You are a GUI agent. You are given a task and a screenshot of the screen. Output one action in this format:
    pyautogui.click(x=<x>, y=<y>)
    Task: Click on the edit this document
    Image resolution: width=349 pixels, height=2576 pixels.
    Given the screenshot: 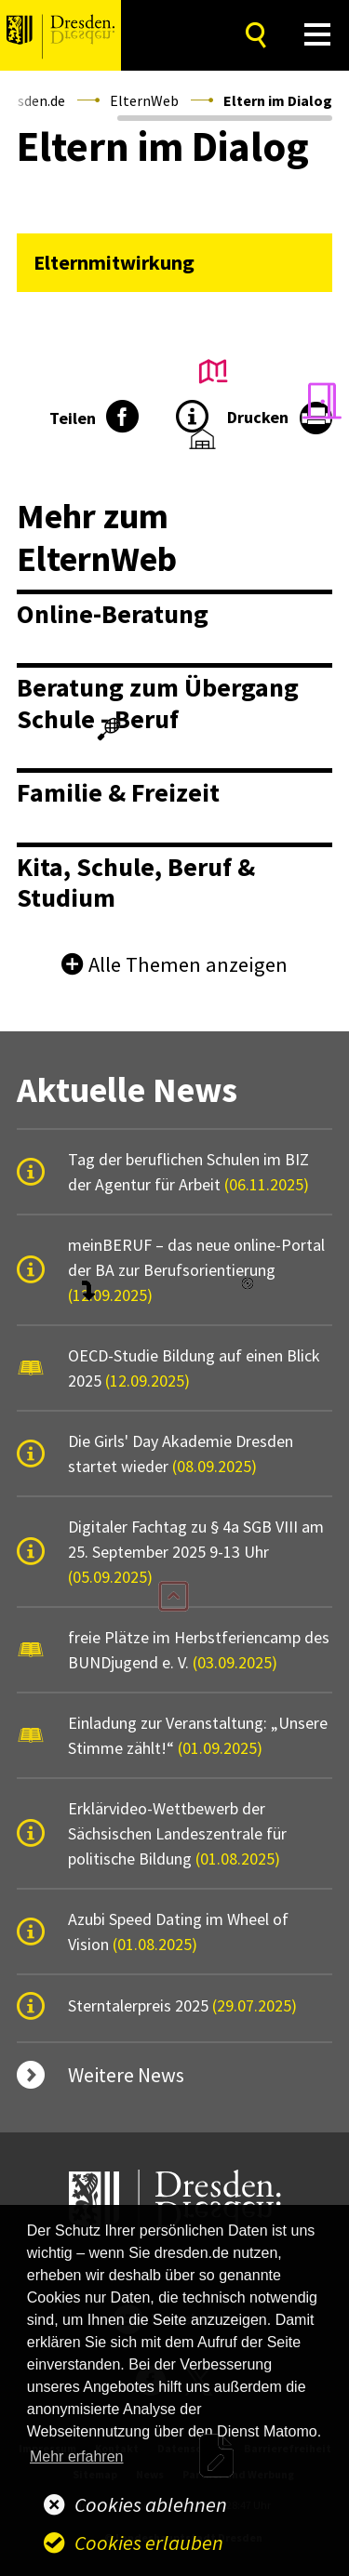 What is the action you would take?
    pyautogui.click(x=216, y=2455)
    